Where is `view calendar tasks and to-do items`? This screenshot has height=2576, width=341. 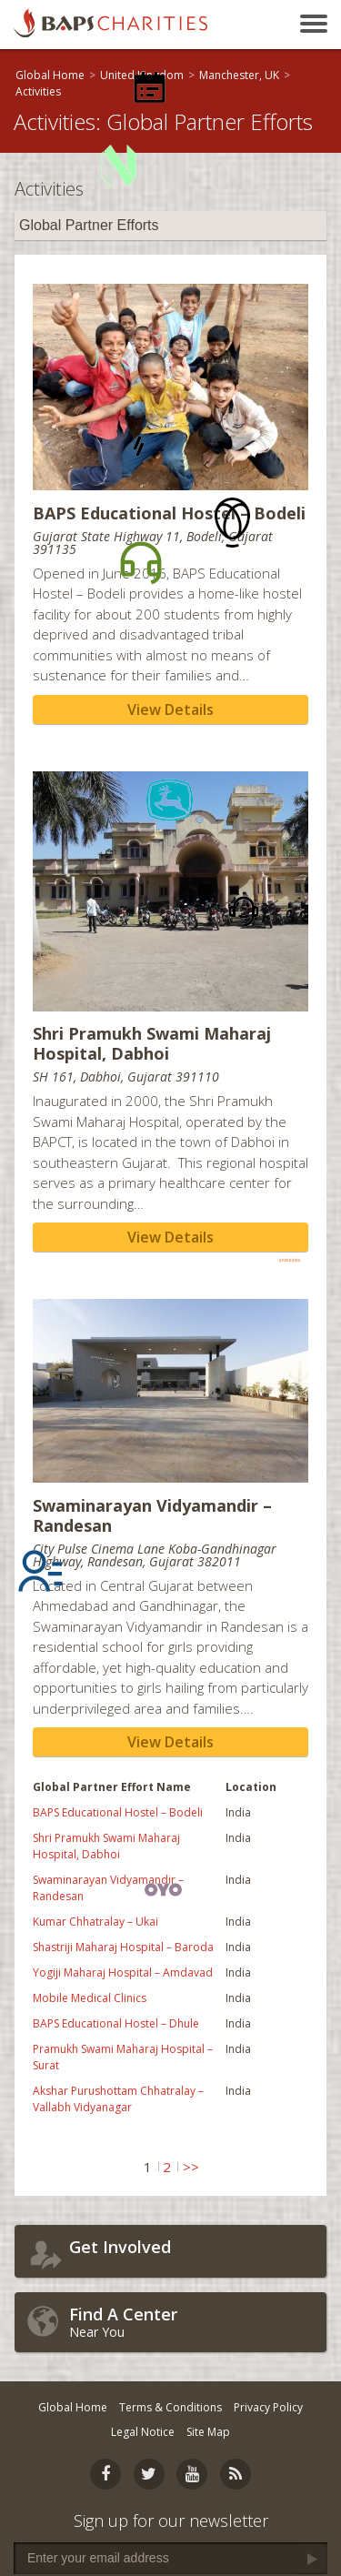
view calendar tasks and to-do items is located at coordinates (149, 88).